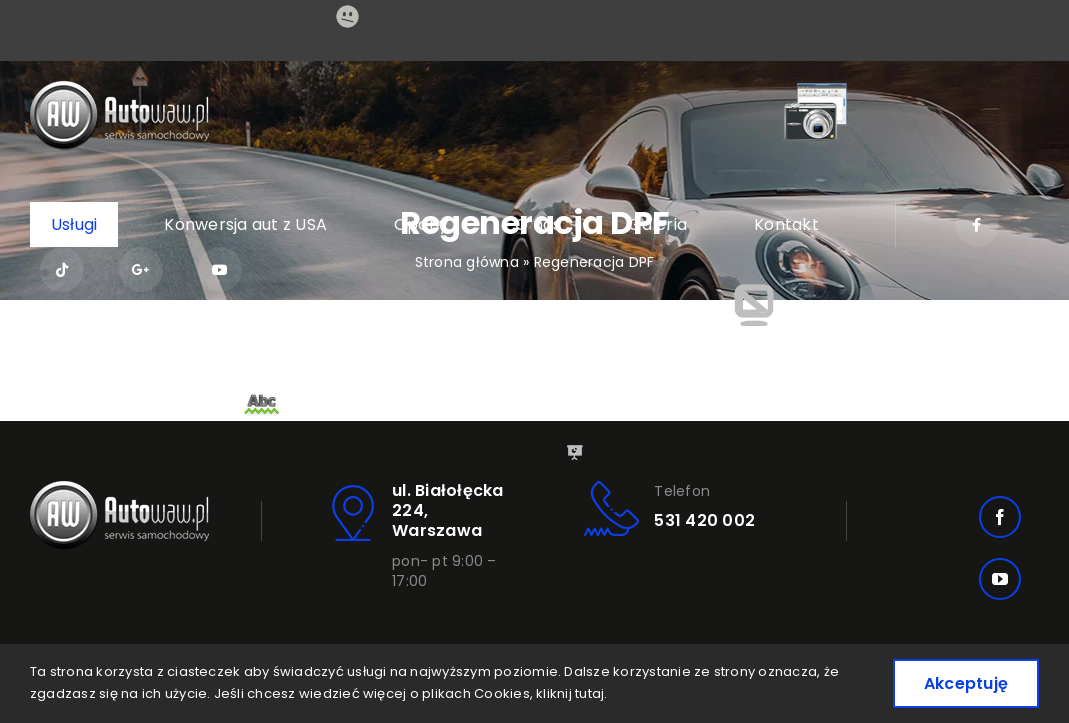 The height and width of the screenshot is (723, 1069). I want to click on check spelling in document, so click(262, 405).